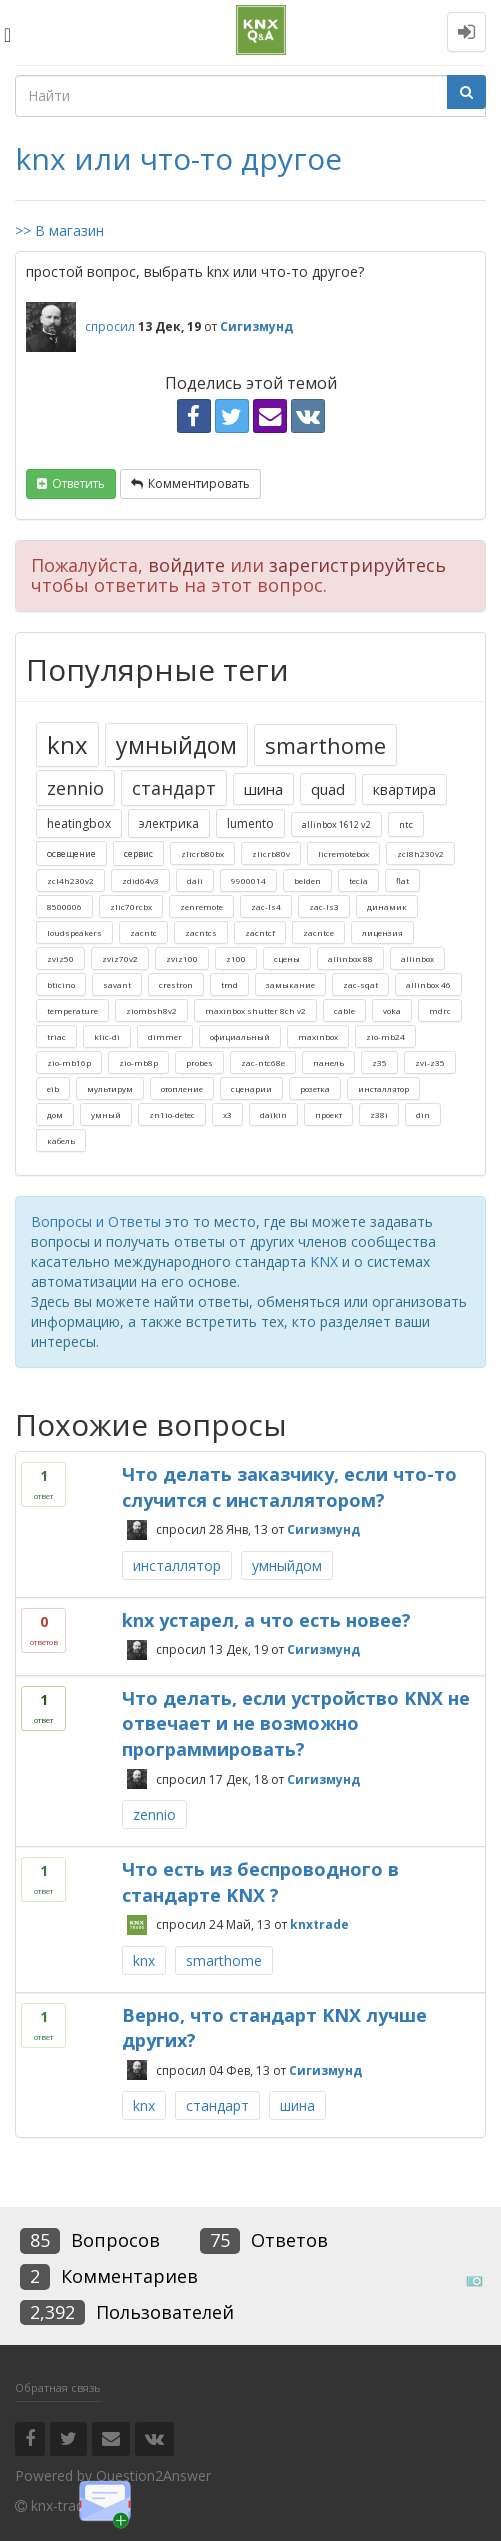 The image size is (501, 2541). What do you see at coordinates (474, 2278) in the screenshot?
I see `iPod shuffle device connected` at bounding box center [474, 2278].